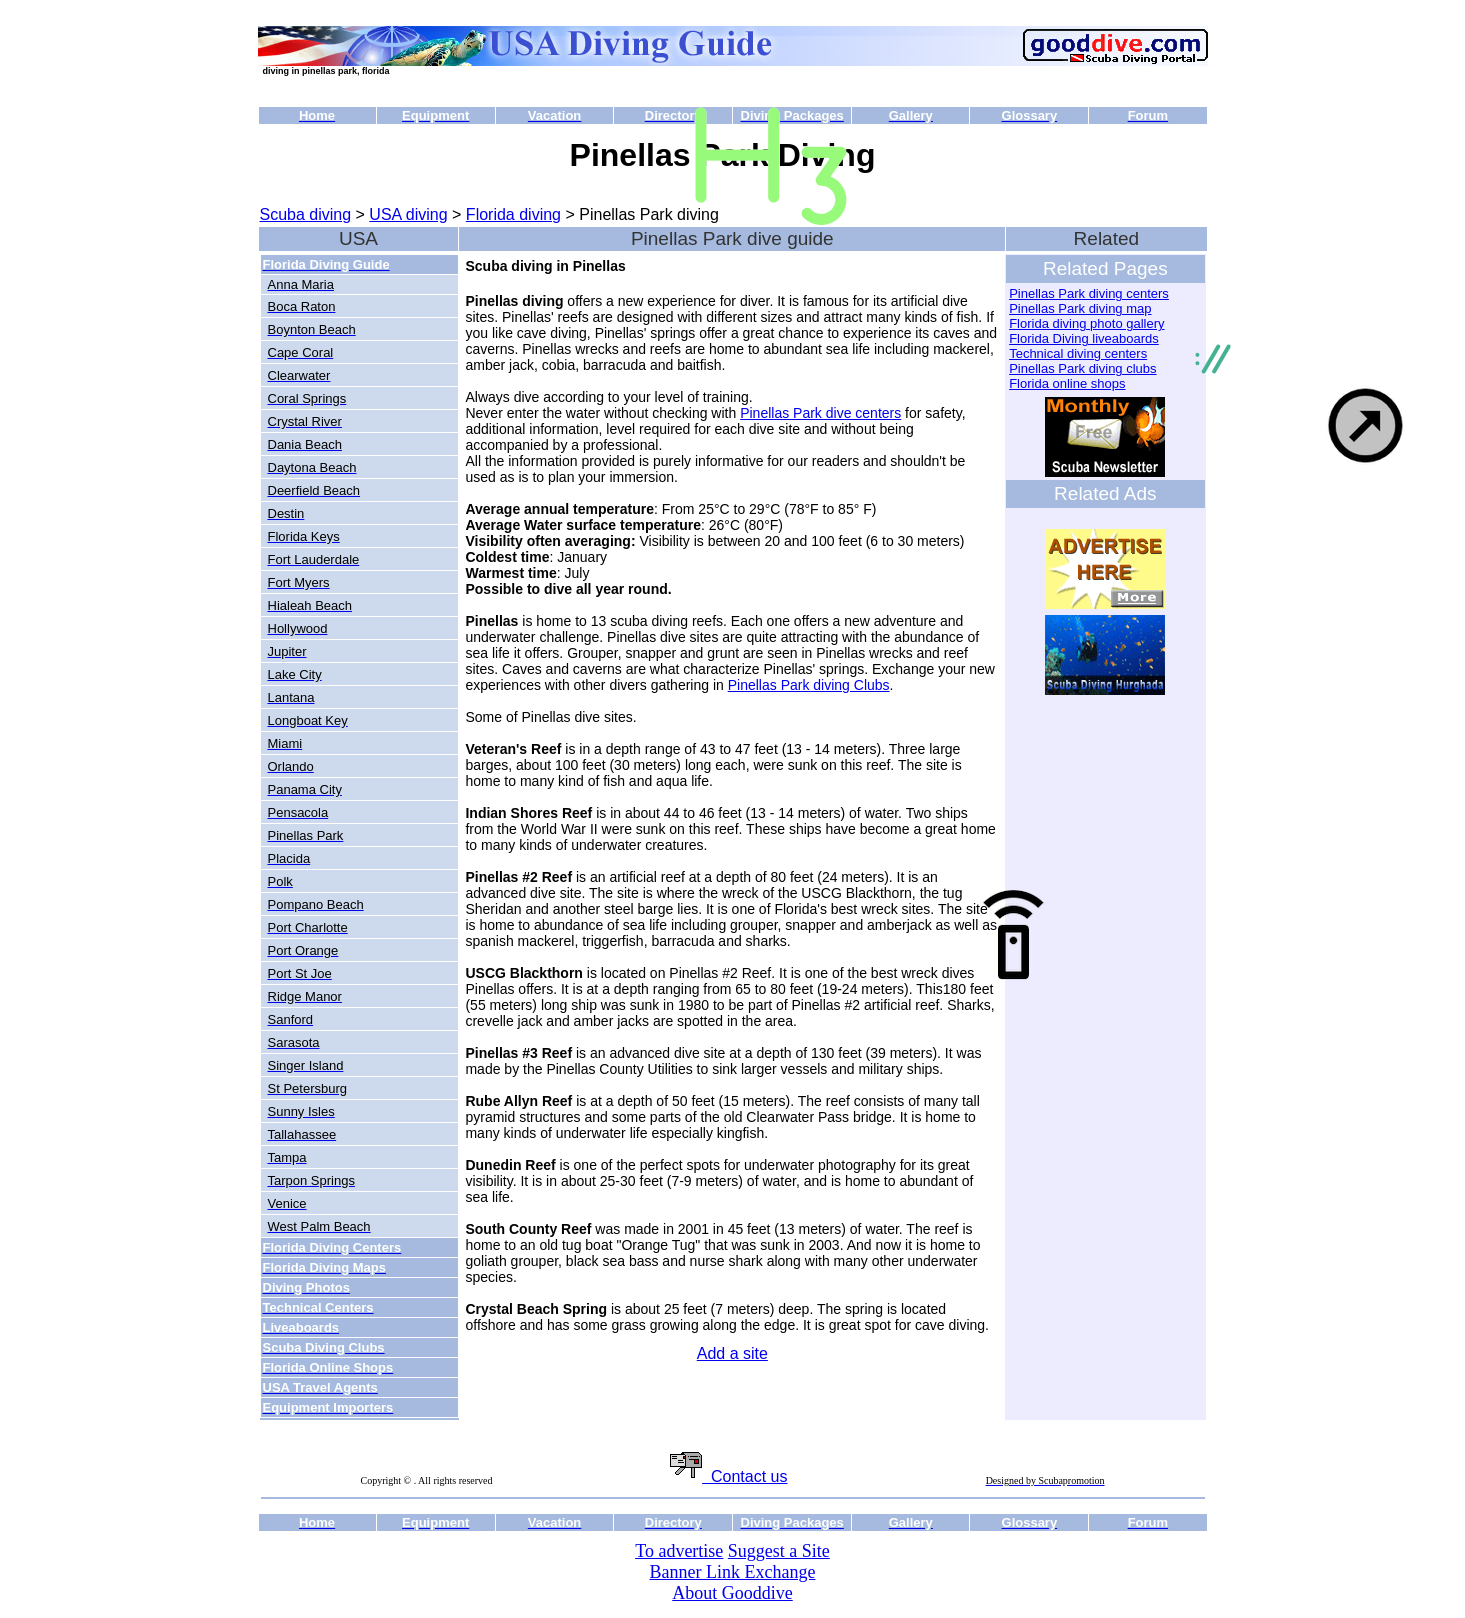  What do you see at coordinates (762, 163) in the screenshot?
I see `format text as heading level 3` at bounding box center [762, 163].